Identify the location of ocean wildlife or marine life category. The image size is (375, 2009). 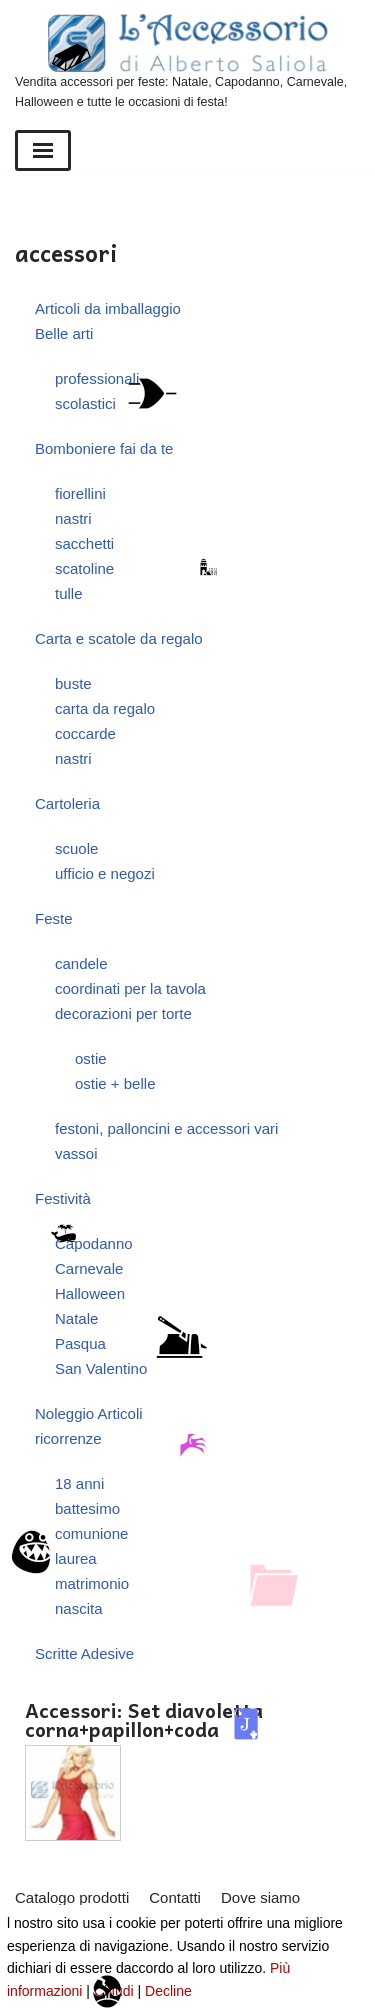
(63, 1233).